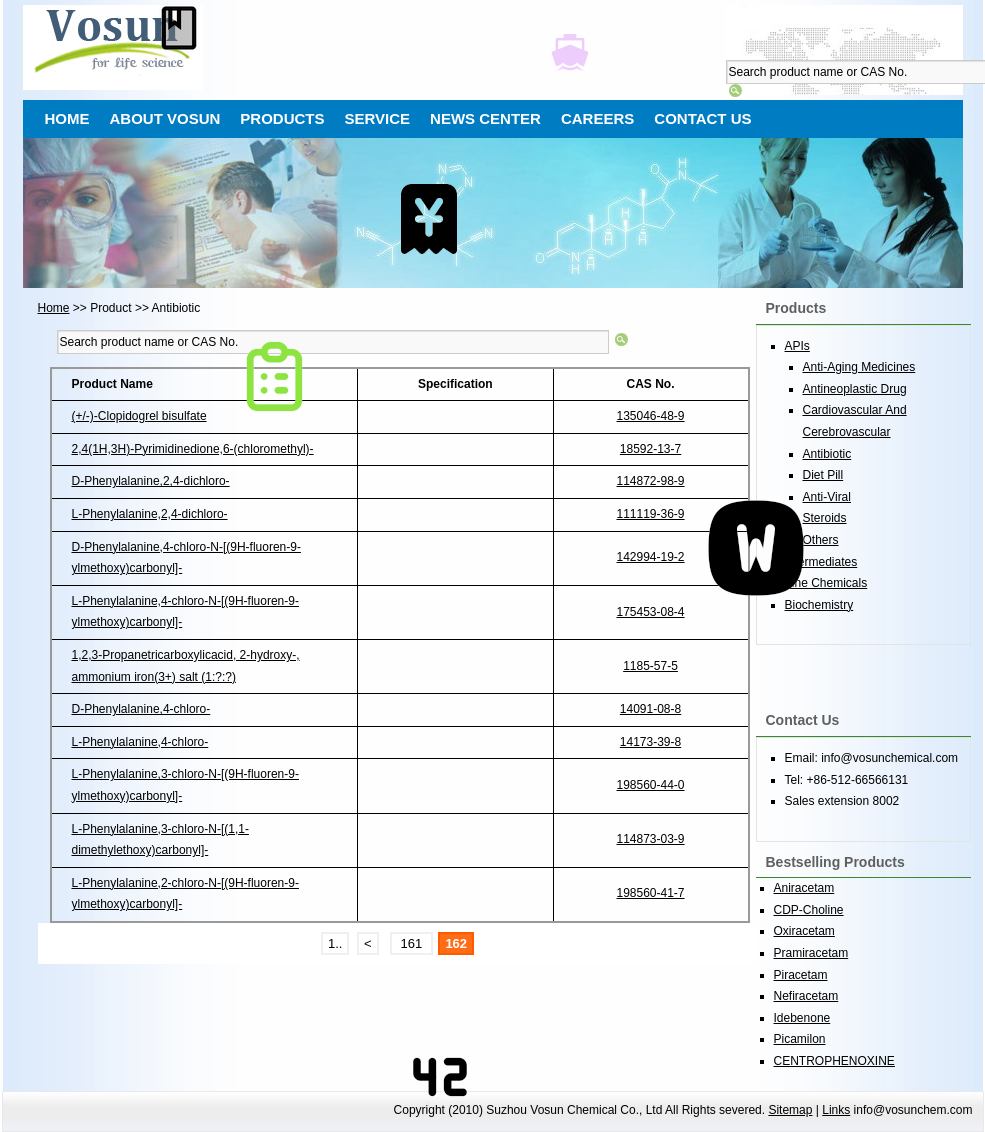 The width and height of the screenshot is (985, 1132). I want to click on app icon for a service or brand starting with "W", so click(756, 548).